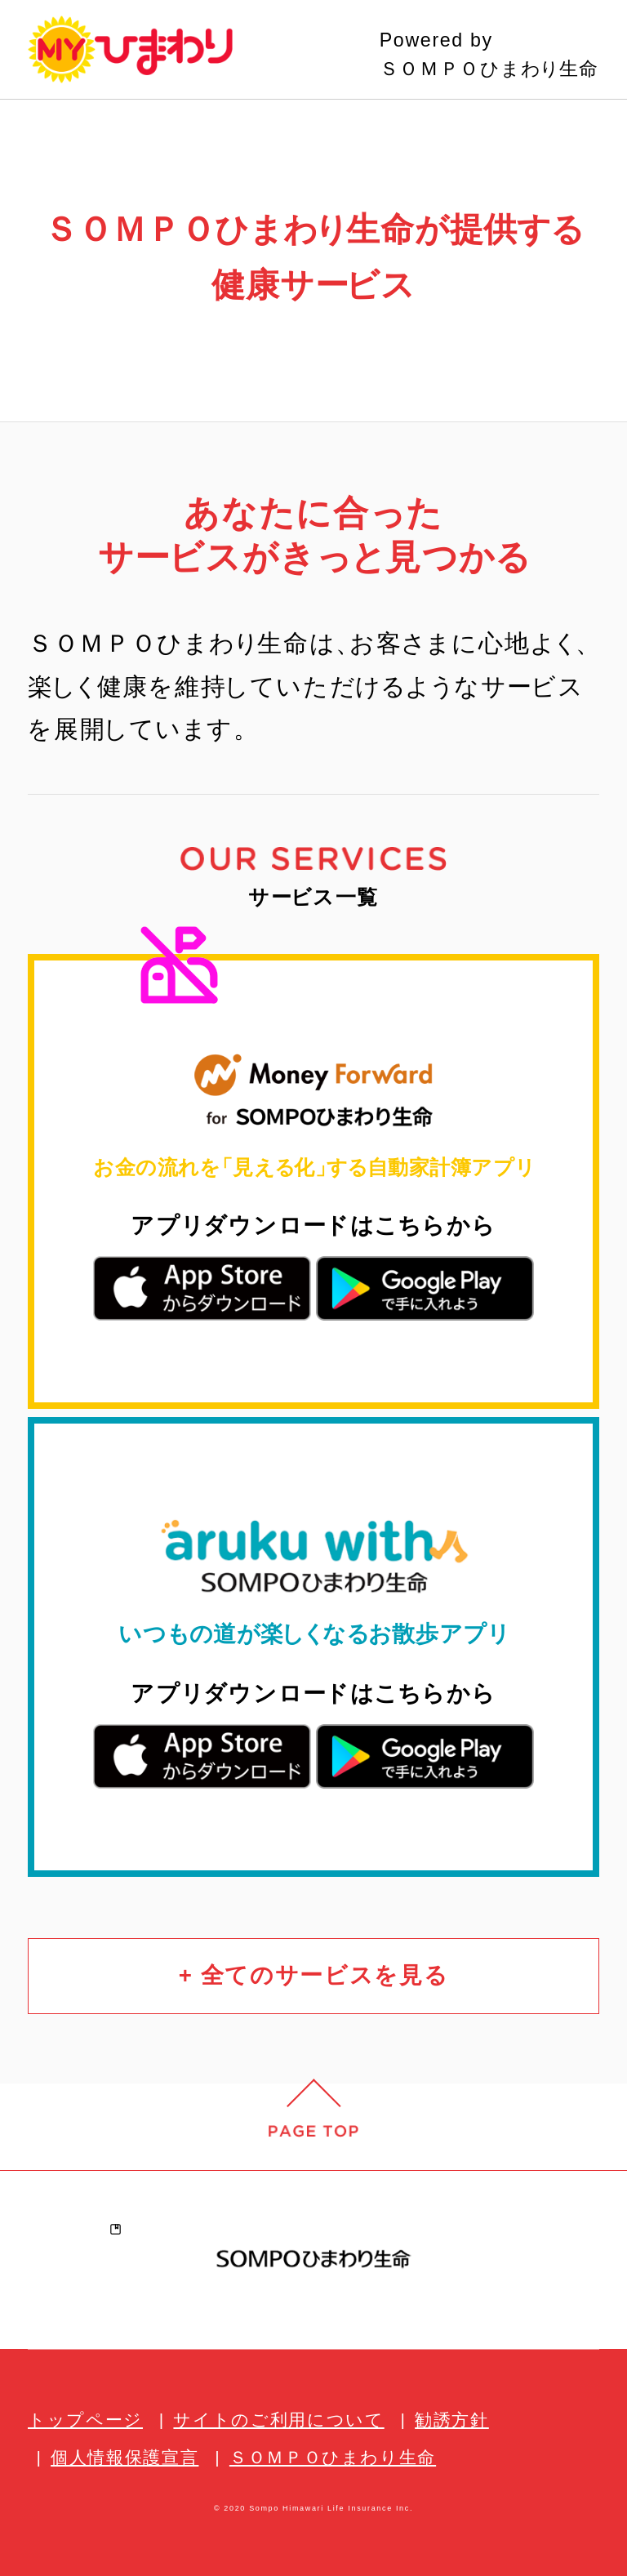  Describe the element at coordinates (179, 965) in the screenshot. I see `mailbox notifications disabled` at that location.